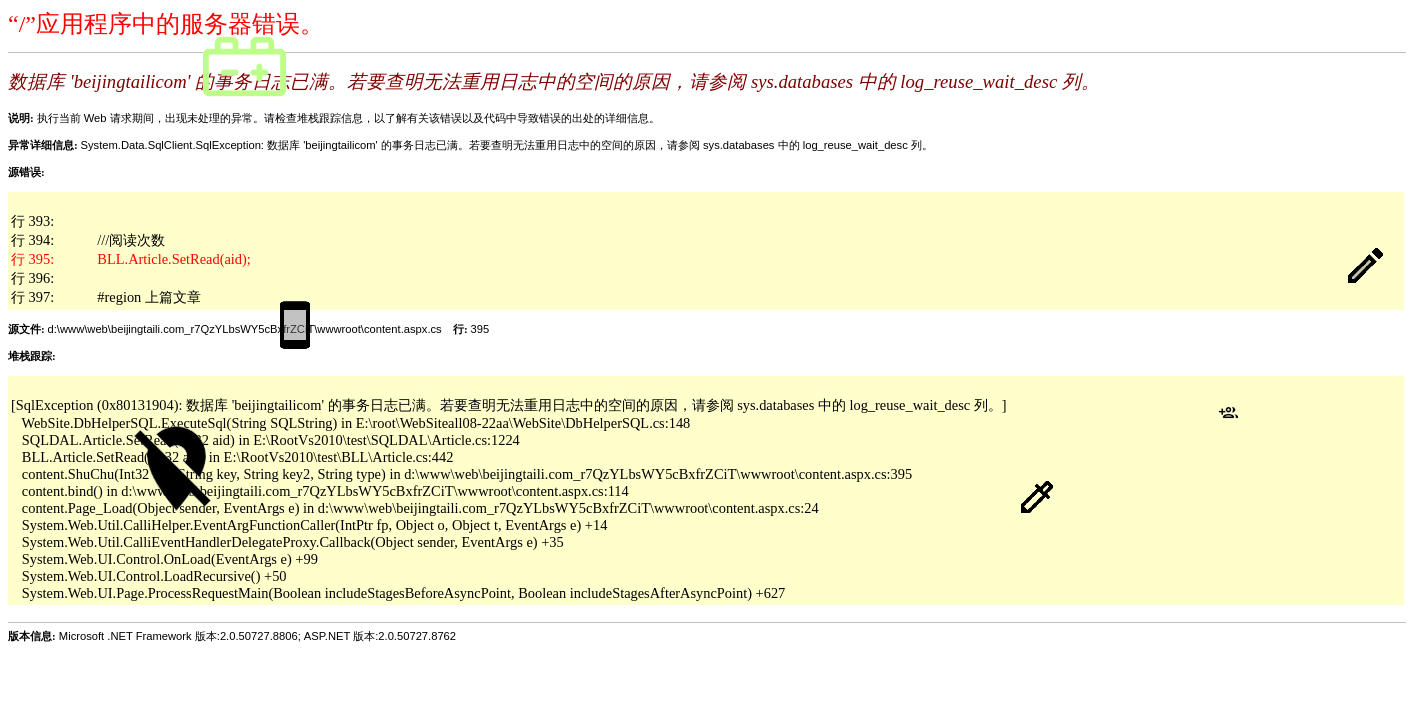 Image resolution: width=1412 pixels, height=720 pixels. What do you see at coordinates (1228, 412) in the screenshot?
I see `add a new member to a group` at bounding box center [1228, 412].